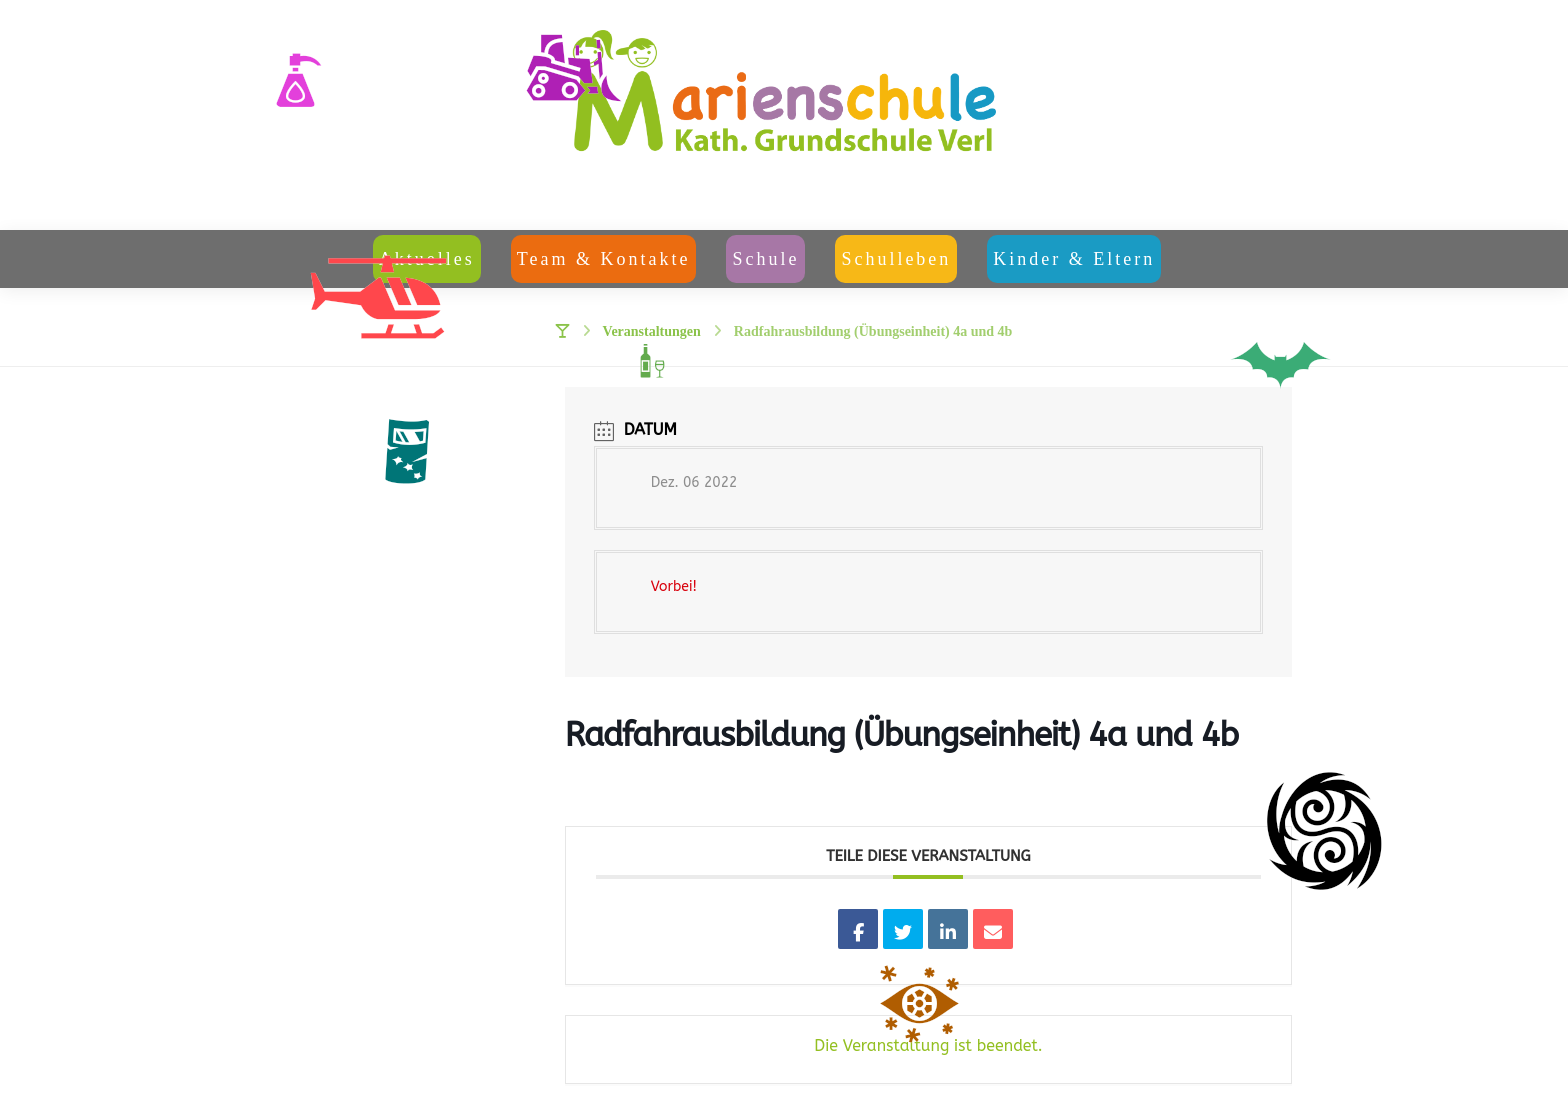  Describe the element at coordinates (404, 451) in the screenshot. I see `access defense or protection settings` at that location.